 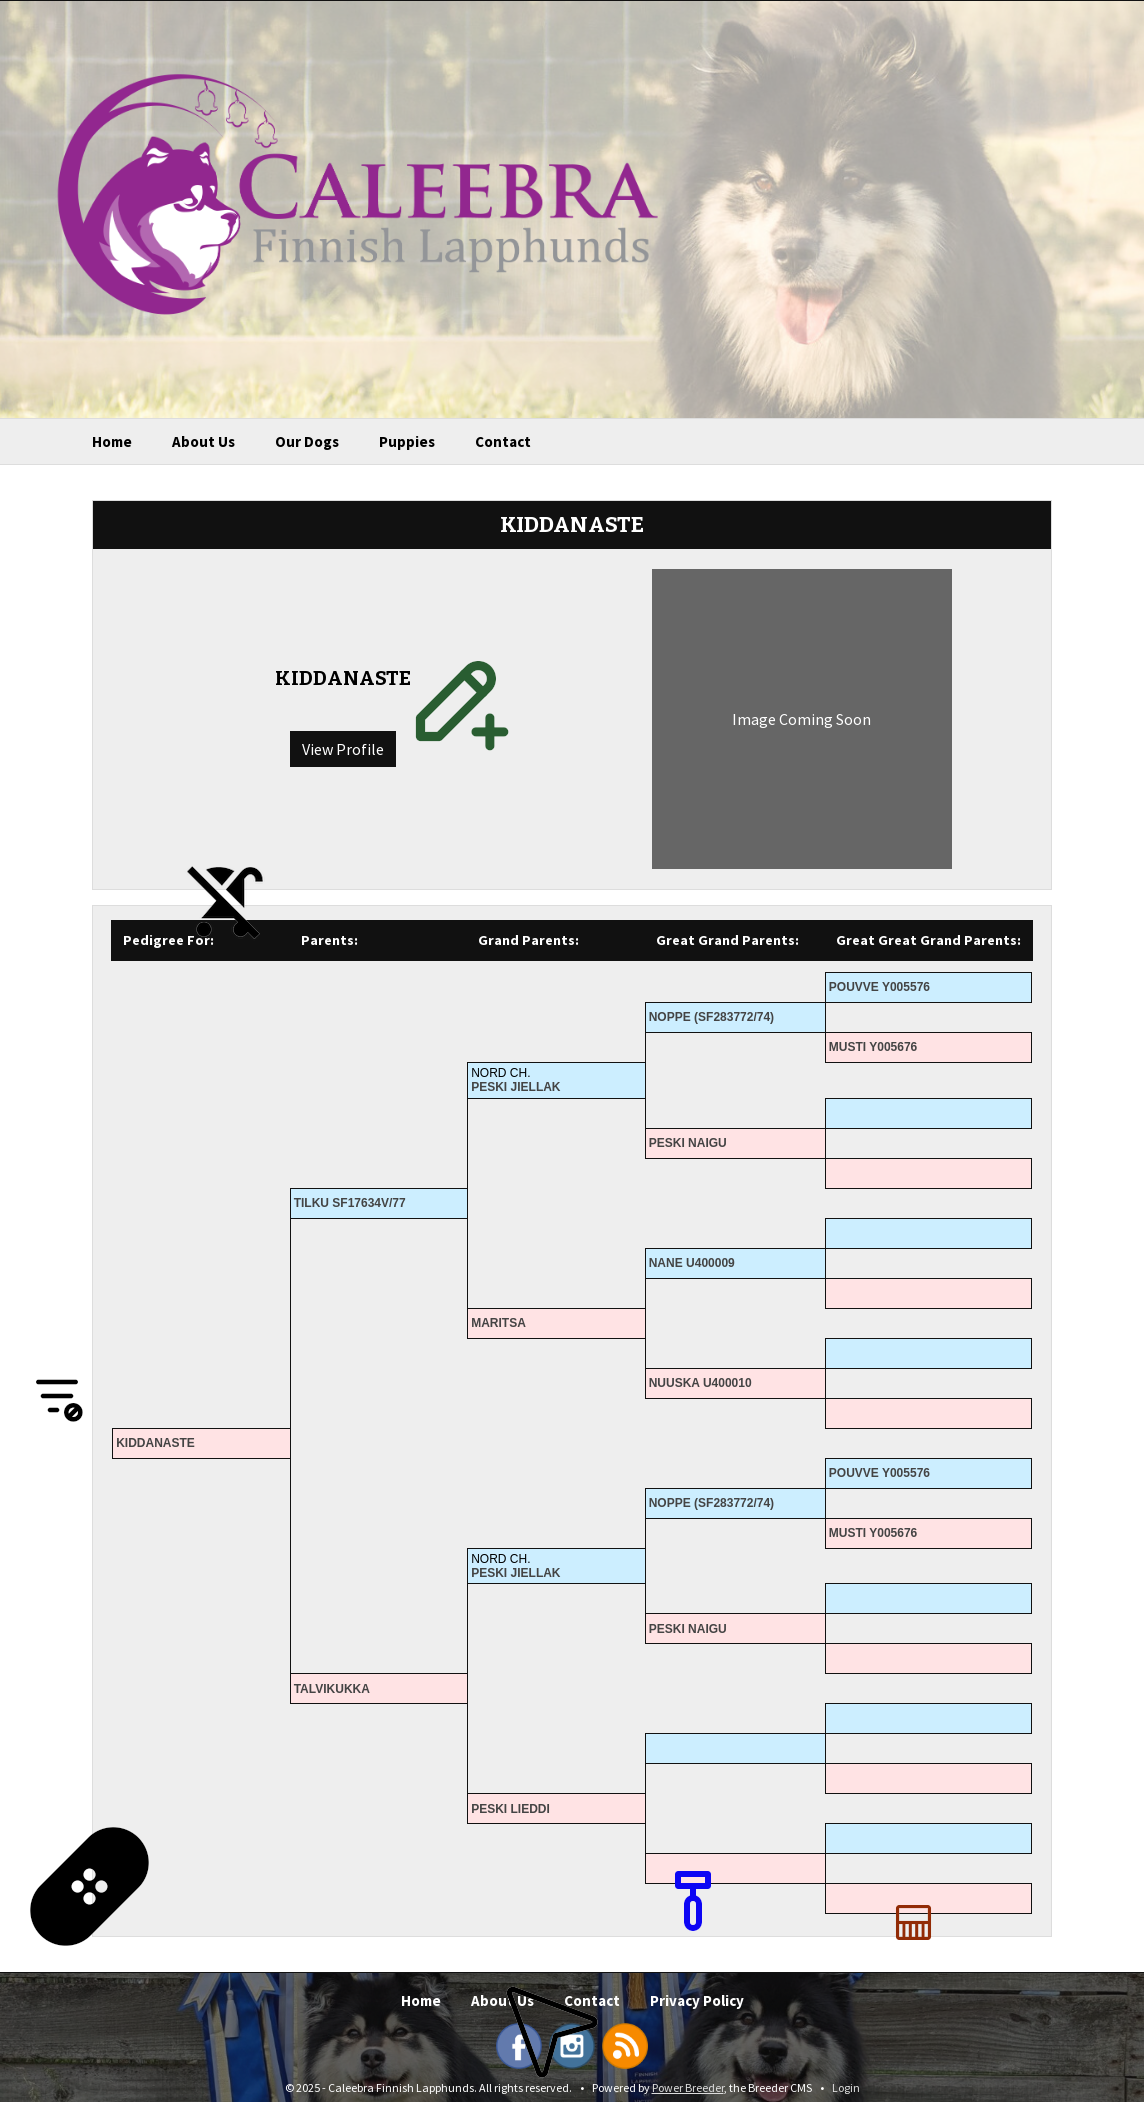 I want to click on grooming or personal care tools, so click(x=693, y=1901).